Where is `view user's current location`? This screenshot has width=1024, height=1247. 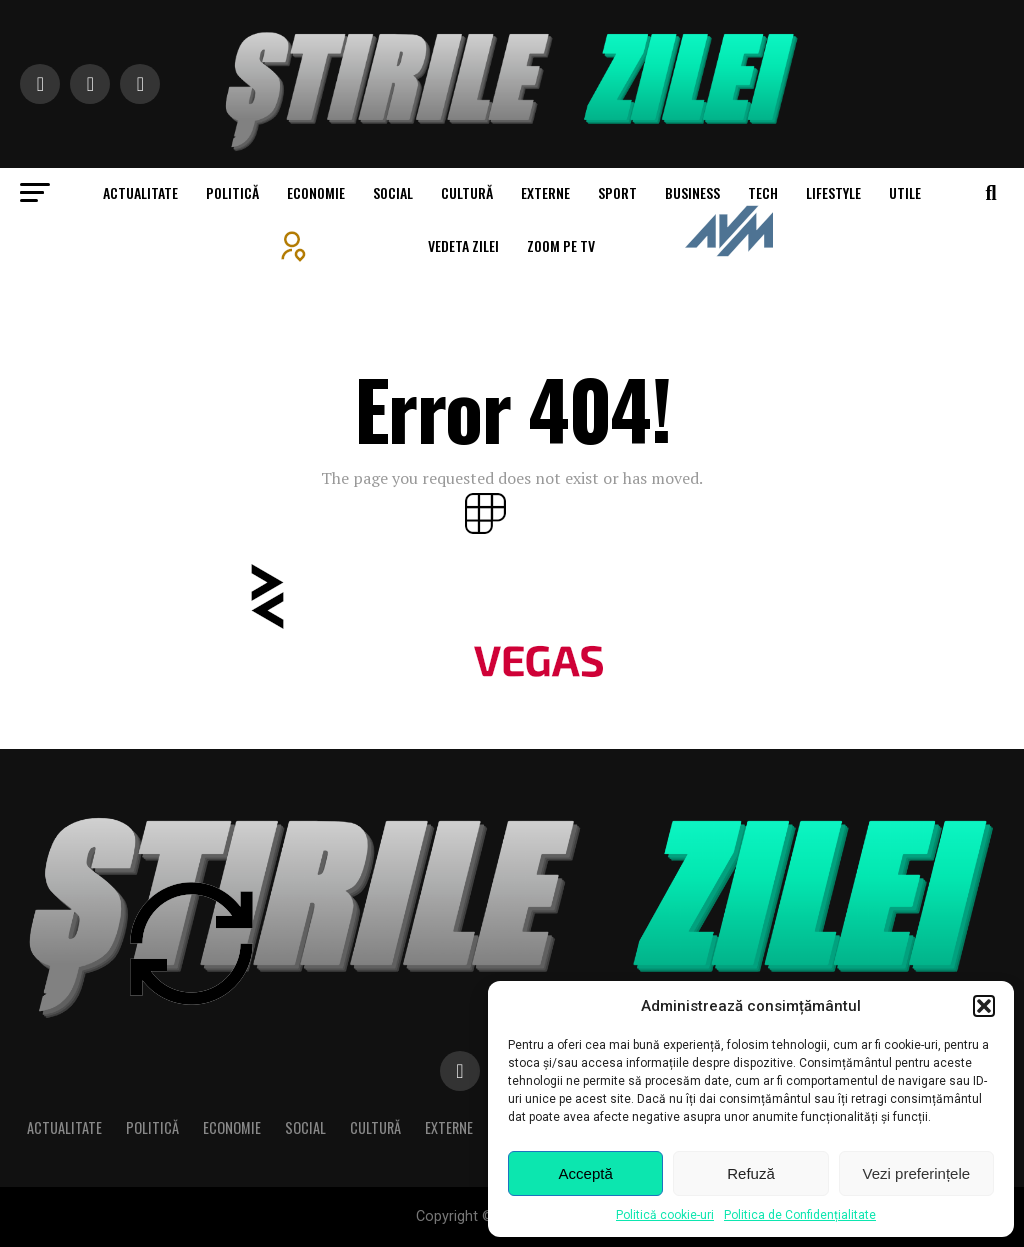 view user's current location is located at coordinates (292, 246).